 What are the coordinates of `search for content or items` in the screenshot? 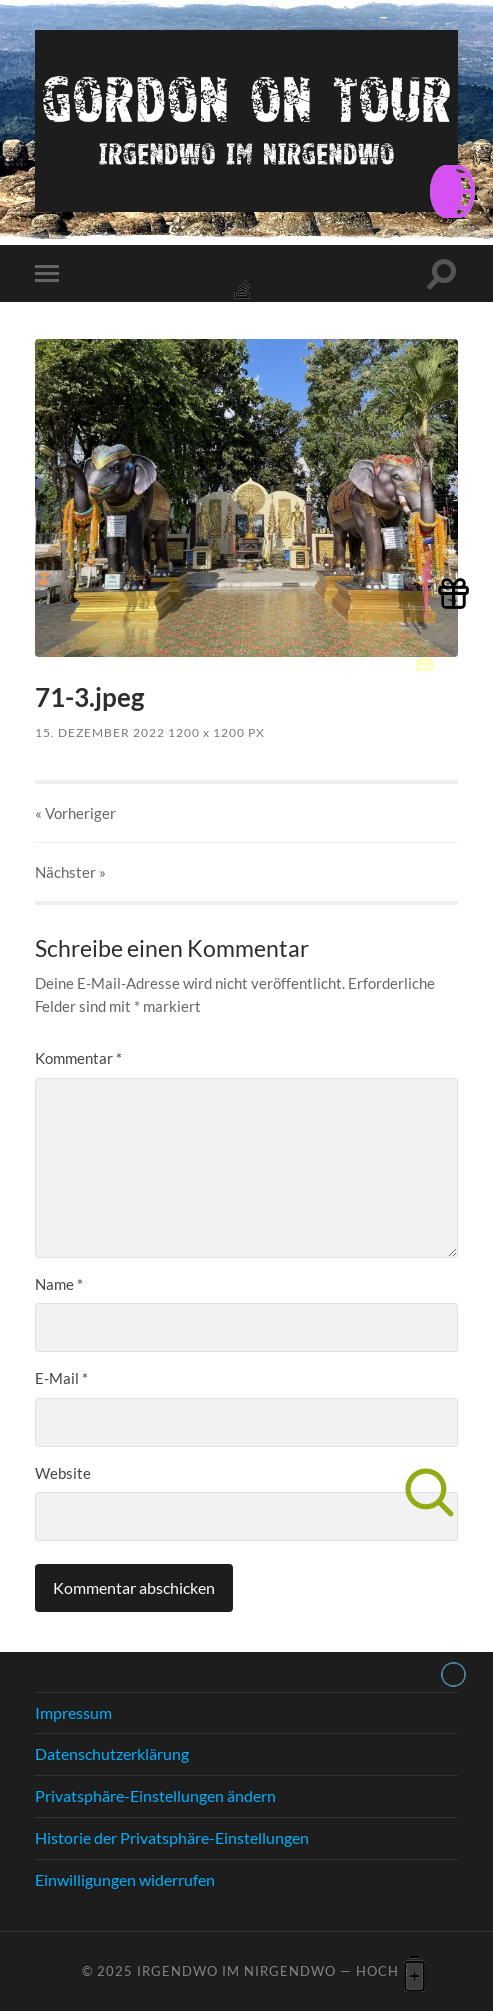 It's located at (429, 1492).